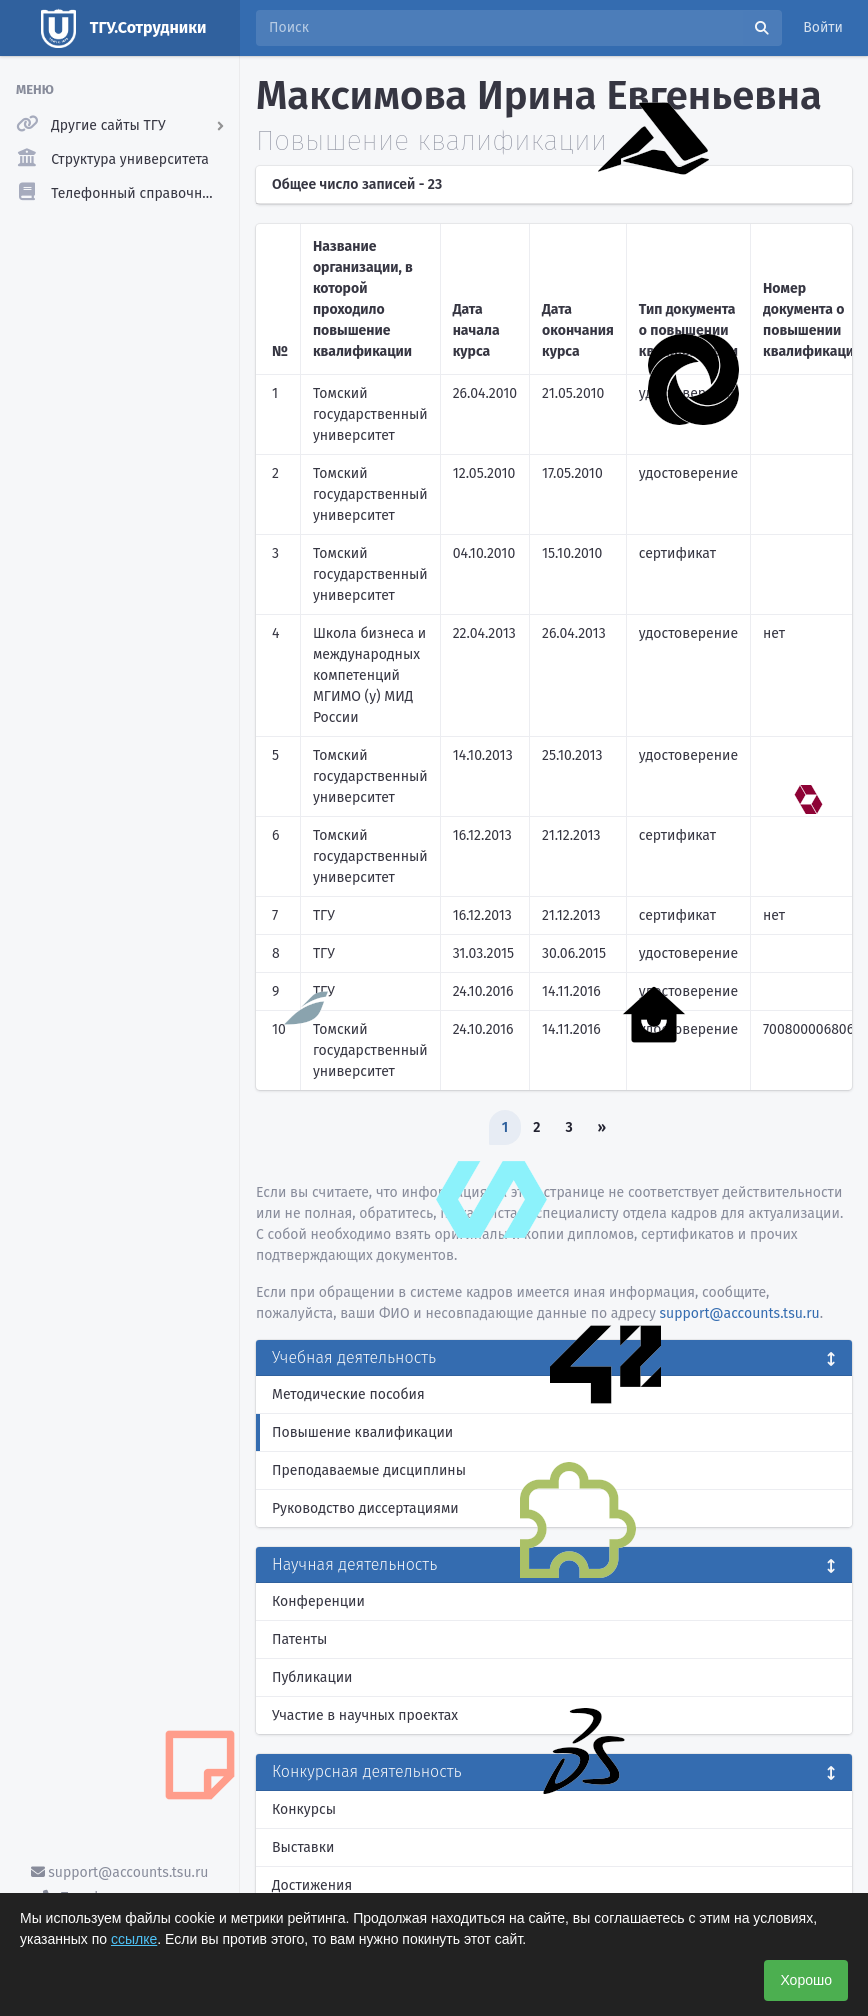 Image resolution: width=868 pixels, height=2016 pixels. I want to click on polymer project logo, so click(491, 1199).